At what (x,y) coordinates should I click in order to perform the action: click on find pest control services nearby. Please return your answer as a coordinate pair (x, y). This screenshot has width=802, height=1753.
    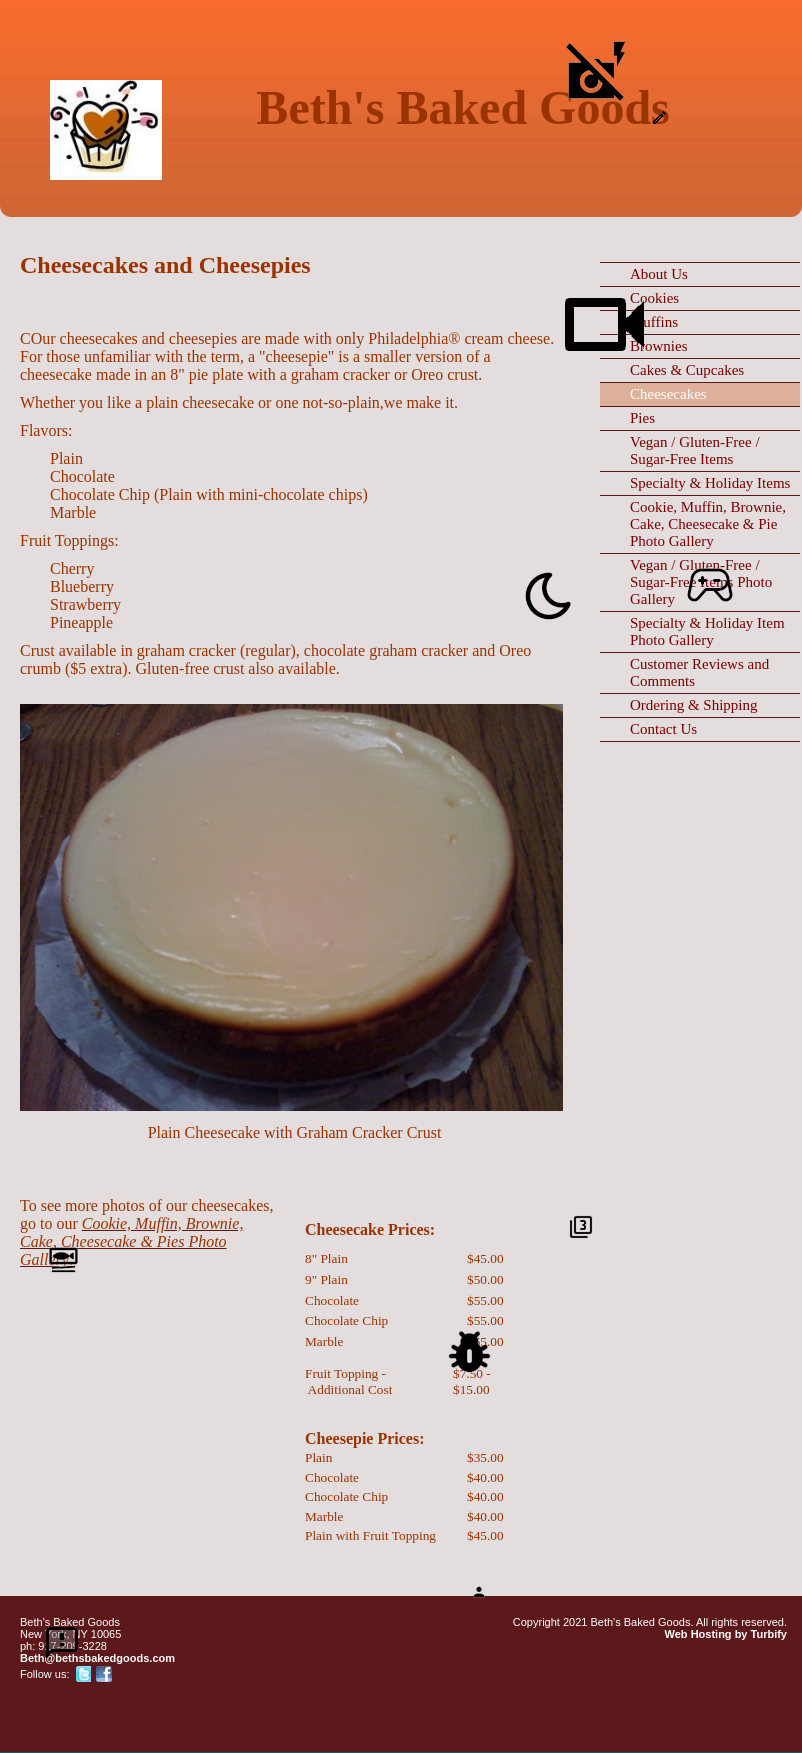
    Looking at the image, I should click on (469, 1351).